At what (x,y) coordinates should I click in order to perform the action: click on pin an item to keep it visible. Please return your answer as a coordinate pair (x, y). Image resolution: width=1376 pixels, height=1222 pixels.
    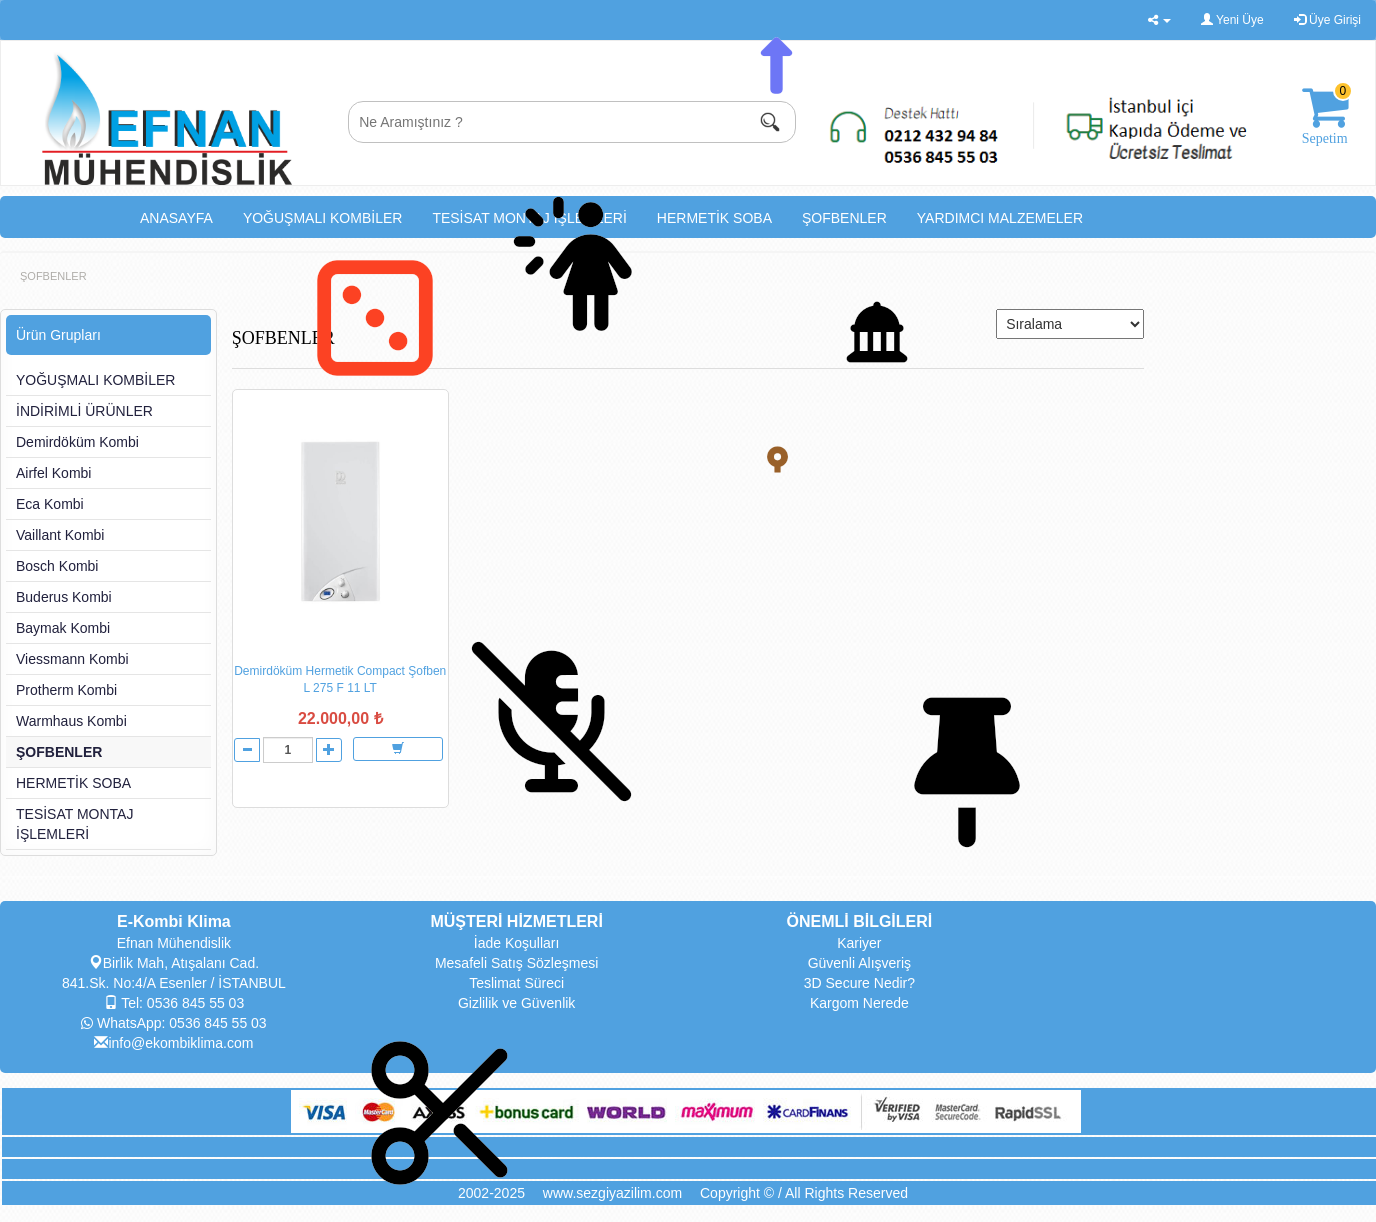
    Looking at the image, I should click on (967, 768).